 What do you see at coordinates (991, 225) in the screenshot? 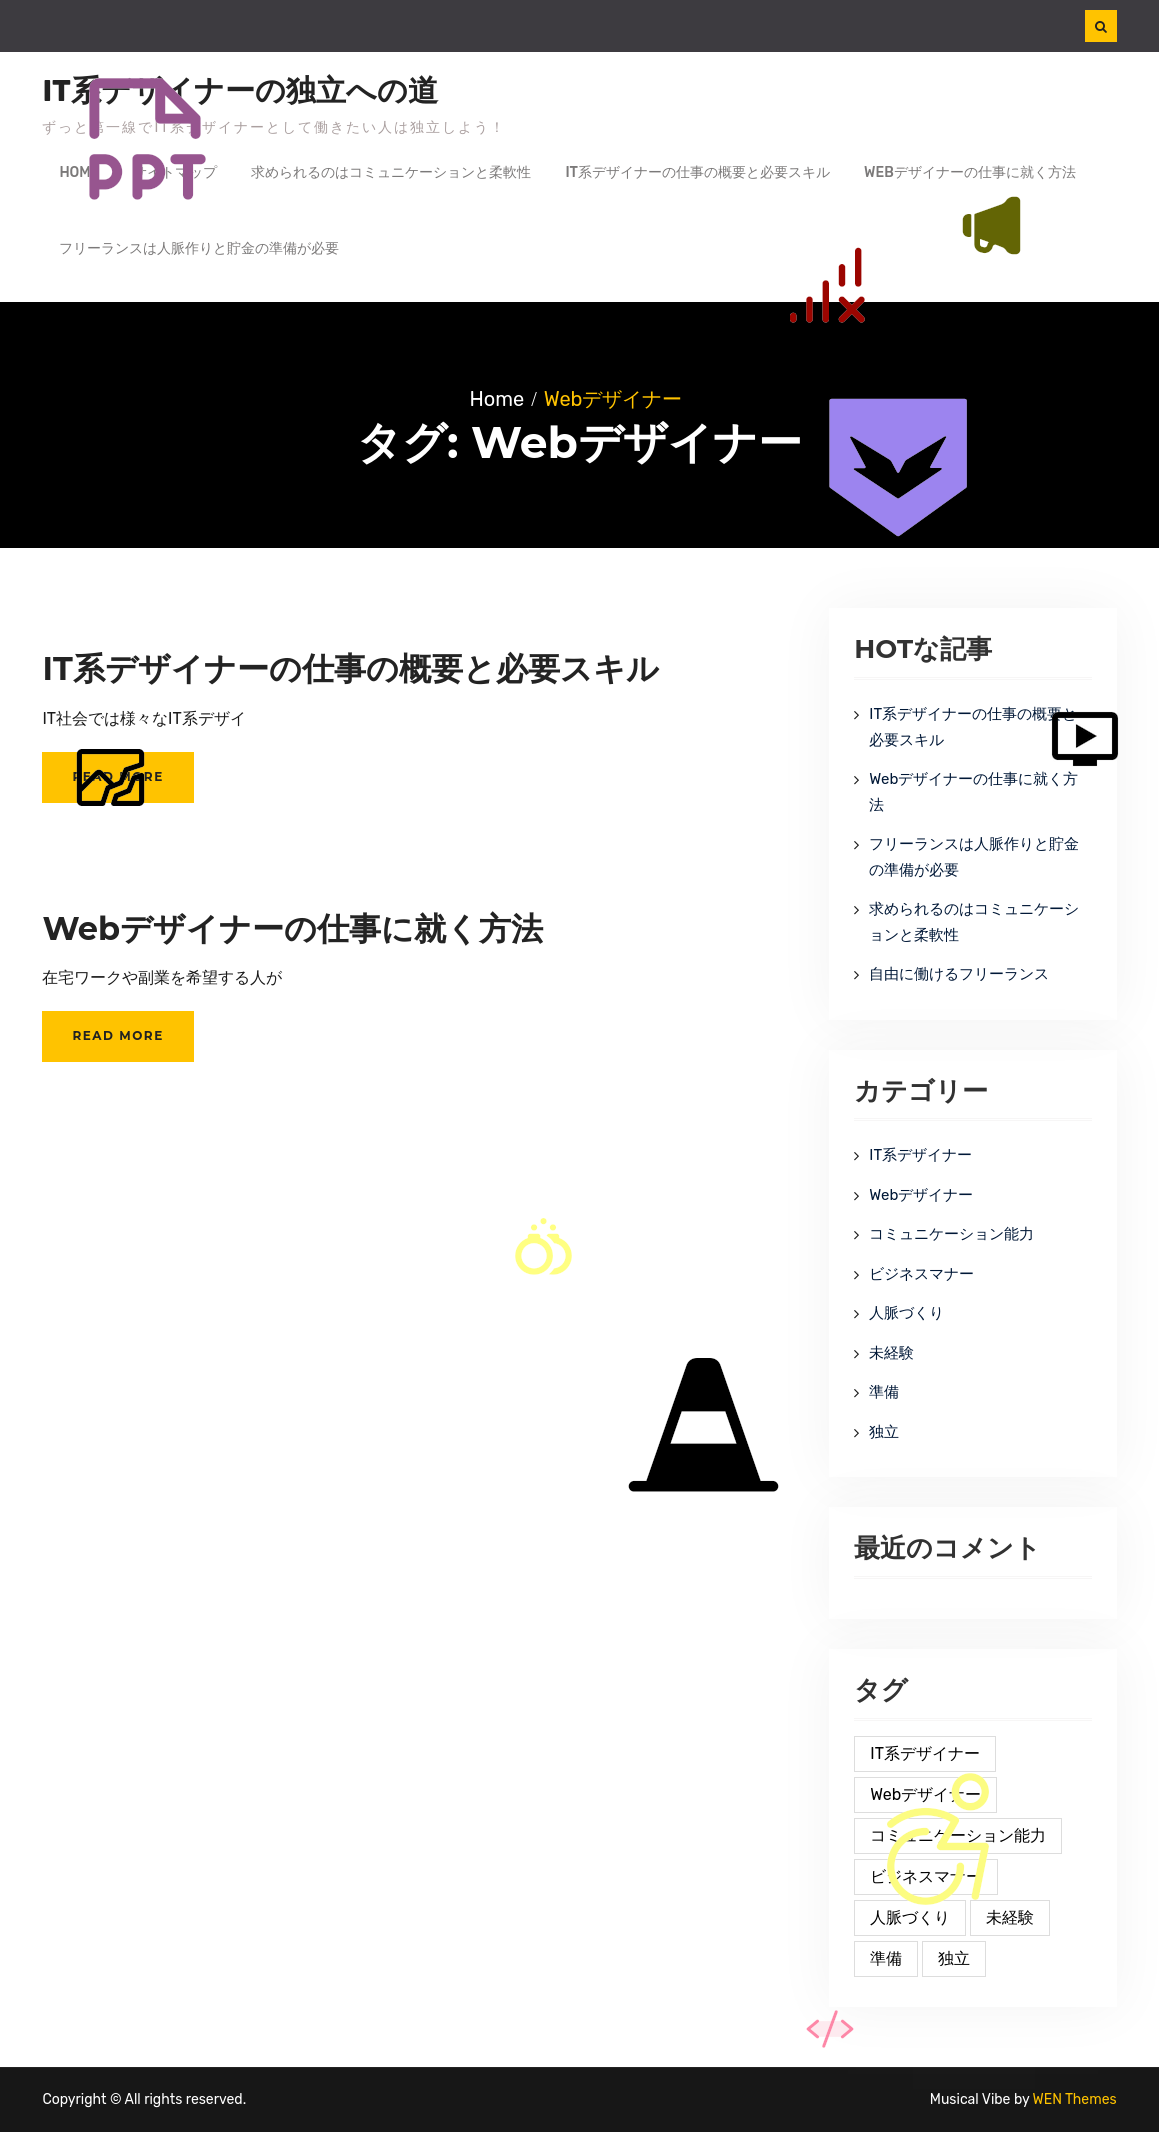
I see `view or access an announcement channel` at bounding box center [991, 225].